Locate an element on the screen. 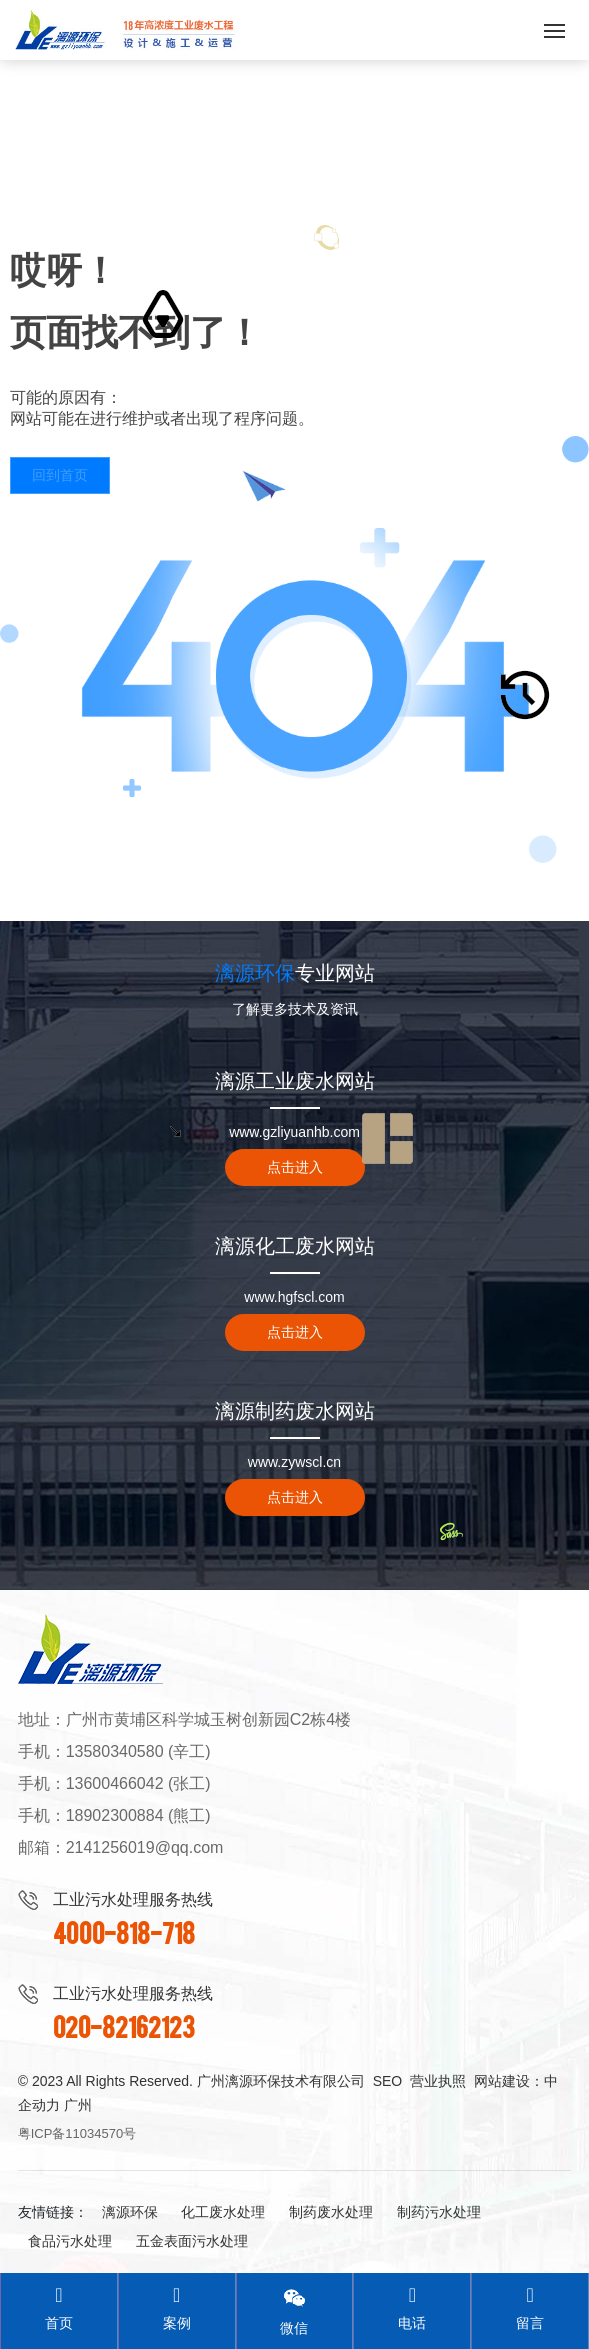 This screenshot has height=2349, width=589. Sass CSS preprocessor logo is located at coordinates (451, 1531).